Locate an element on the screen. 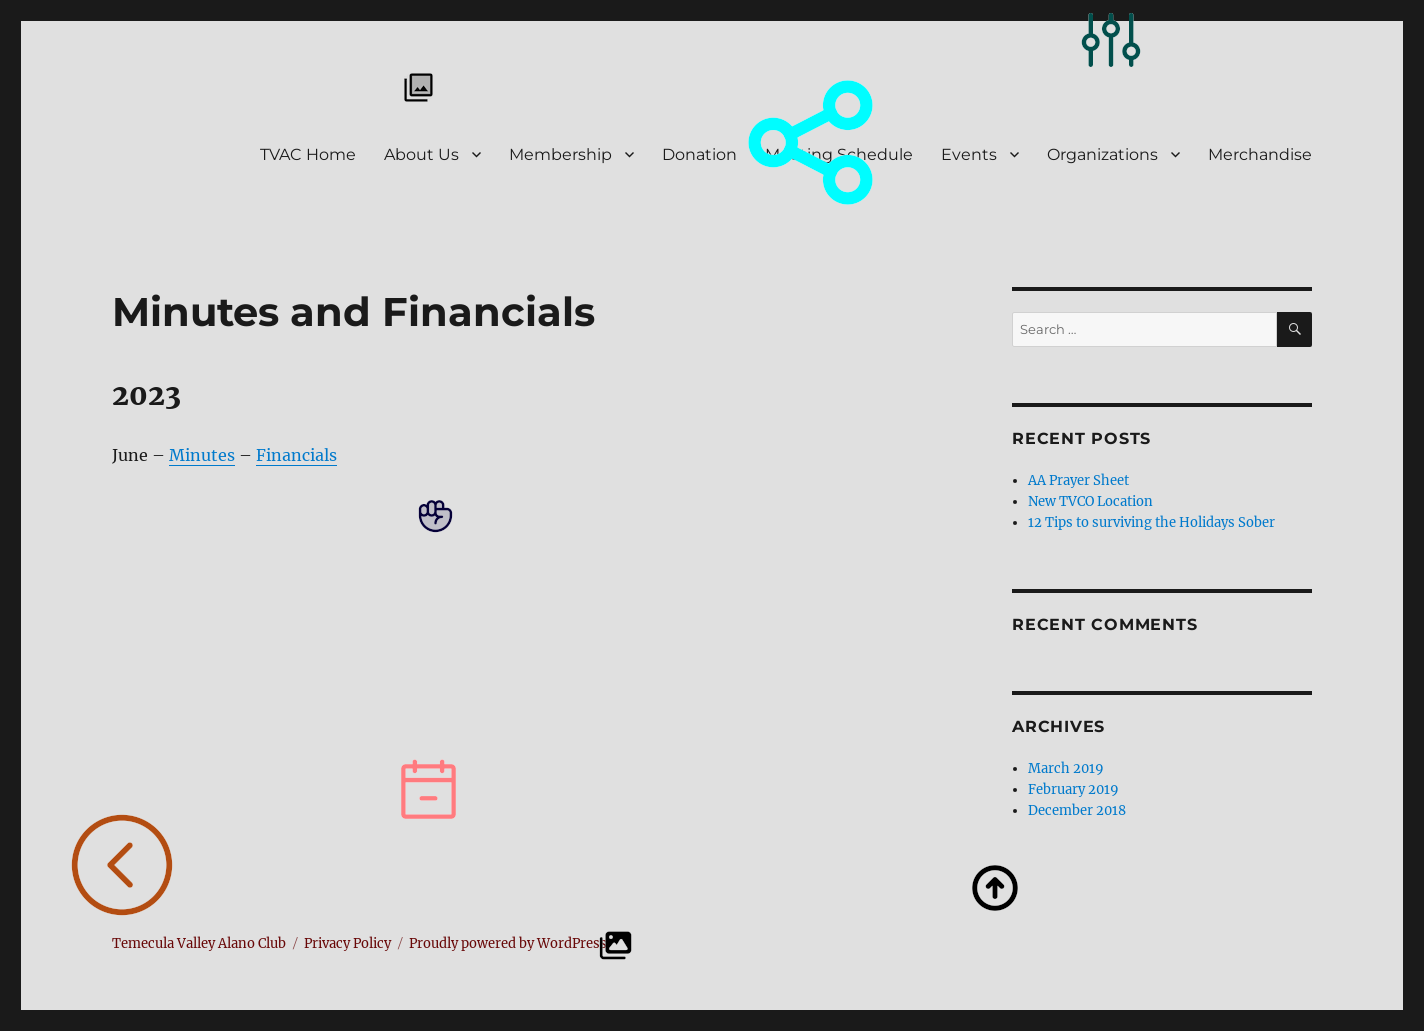 This screenshot has height=1031, width=1424. apply filters to images or photos is located at coordinates (418, 87).